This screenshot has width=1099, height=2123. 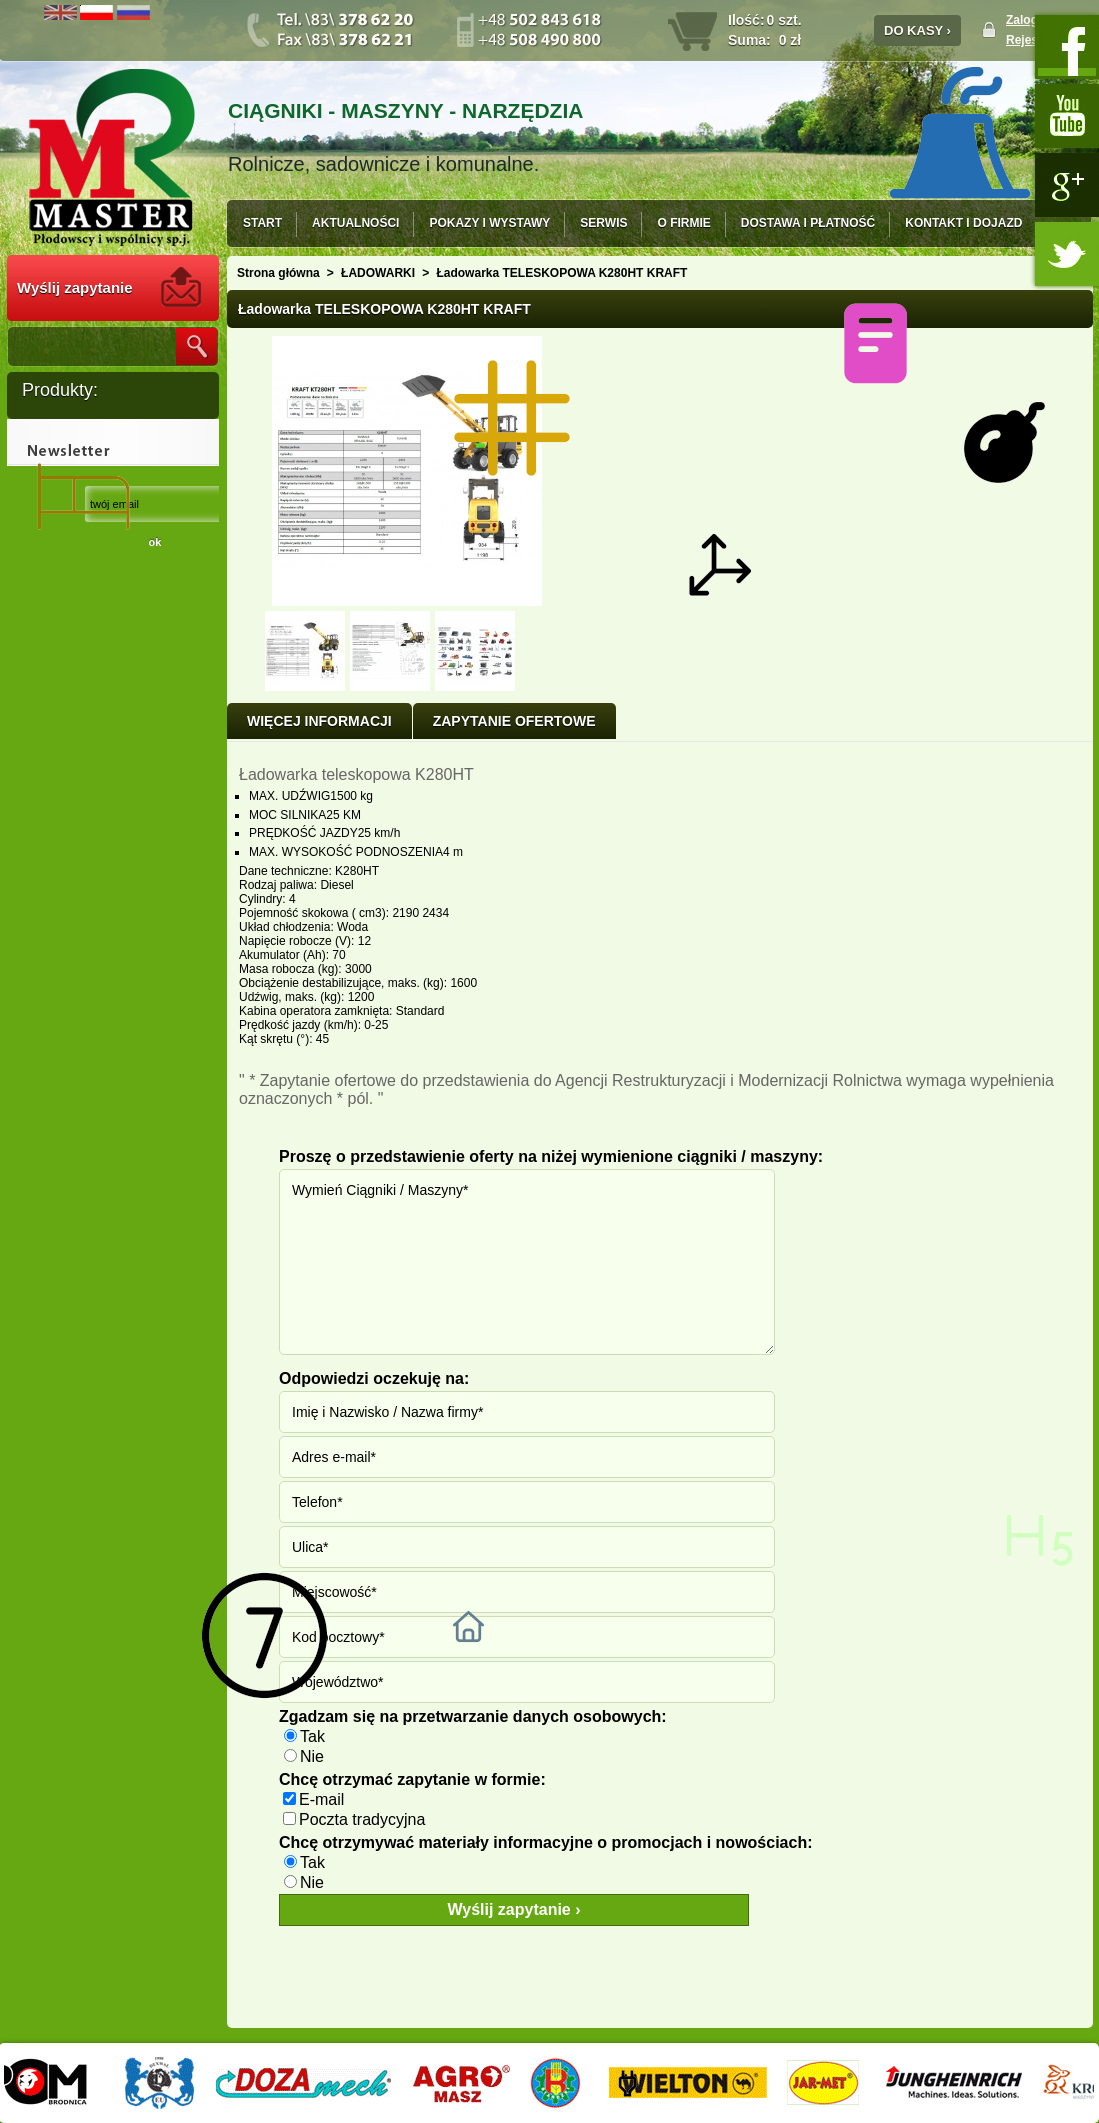 I want to click on open reader mode for distraction-free viewing, so click(x=875, y=343).